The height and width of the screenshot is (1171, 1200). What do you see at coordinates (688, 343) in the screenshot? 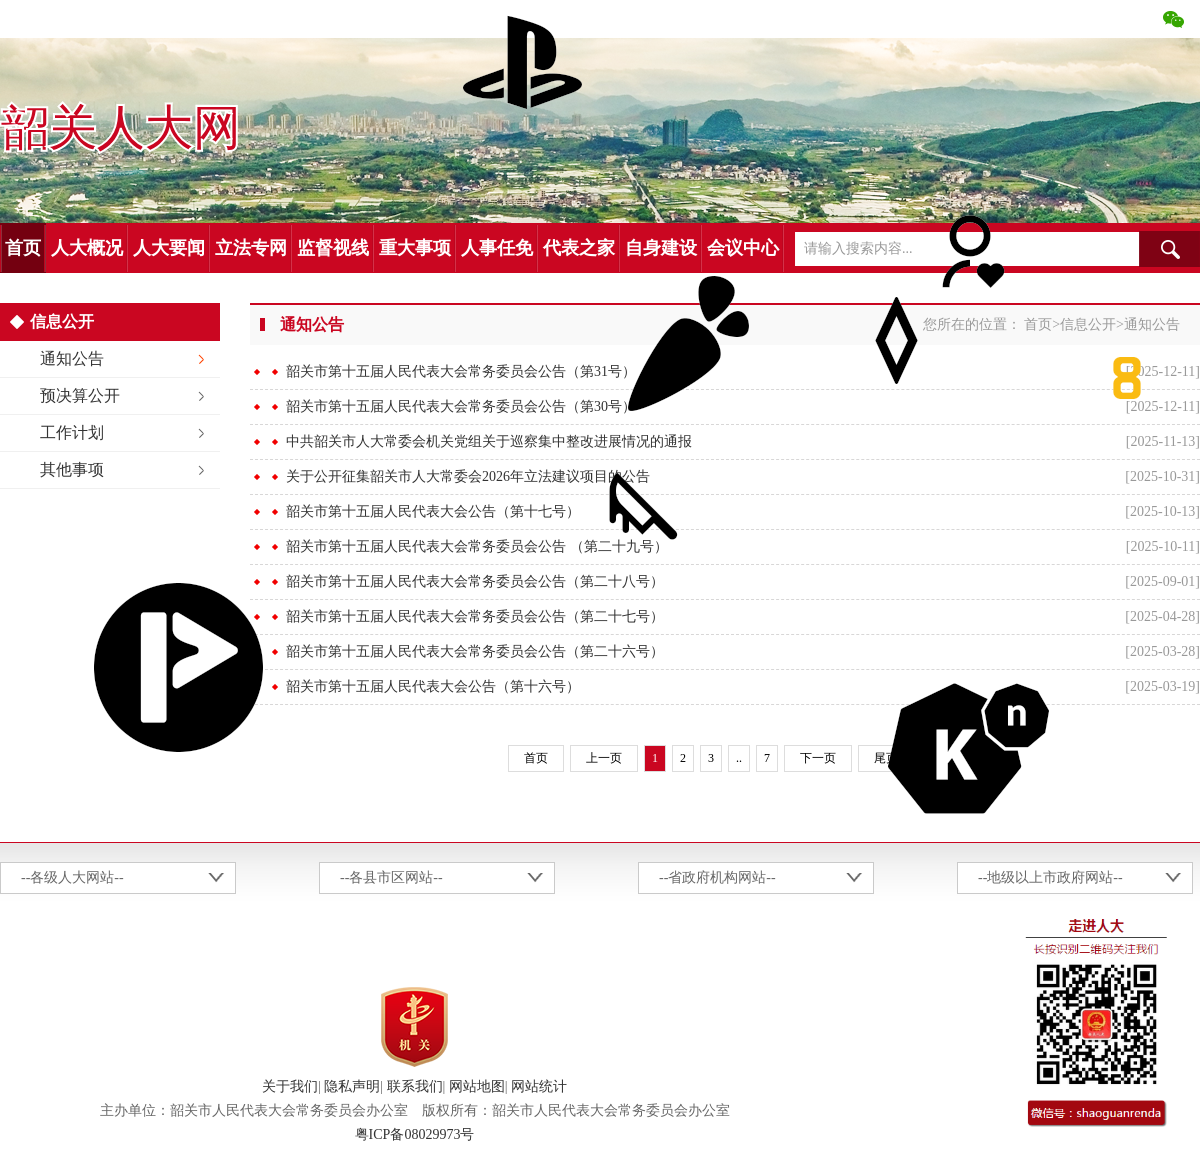
I see `open the Instacart app` at bounding box center [688, 343].